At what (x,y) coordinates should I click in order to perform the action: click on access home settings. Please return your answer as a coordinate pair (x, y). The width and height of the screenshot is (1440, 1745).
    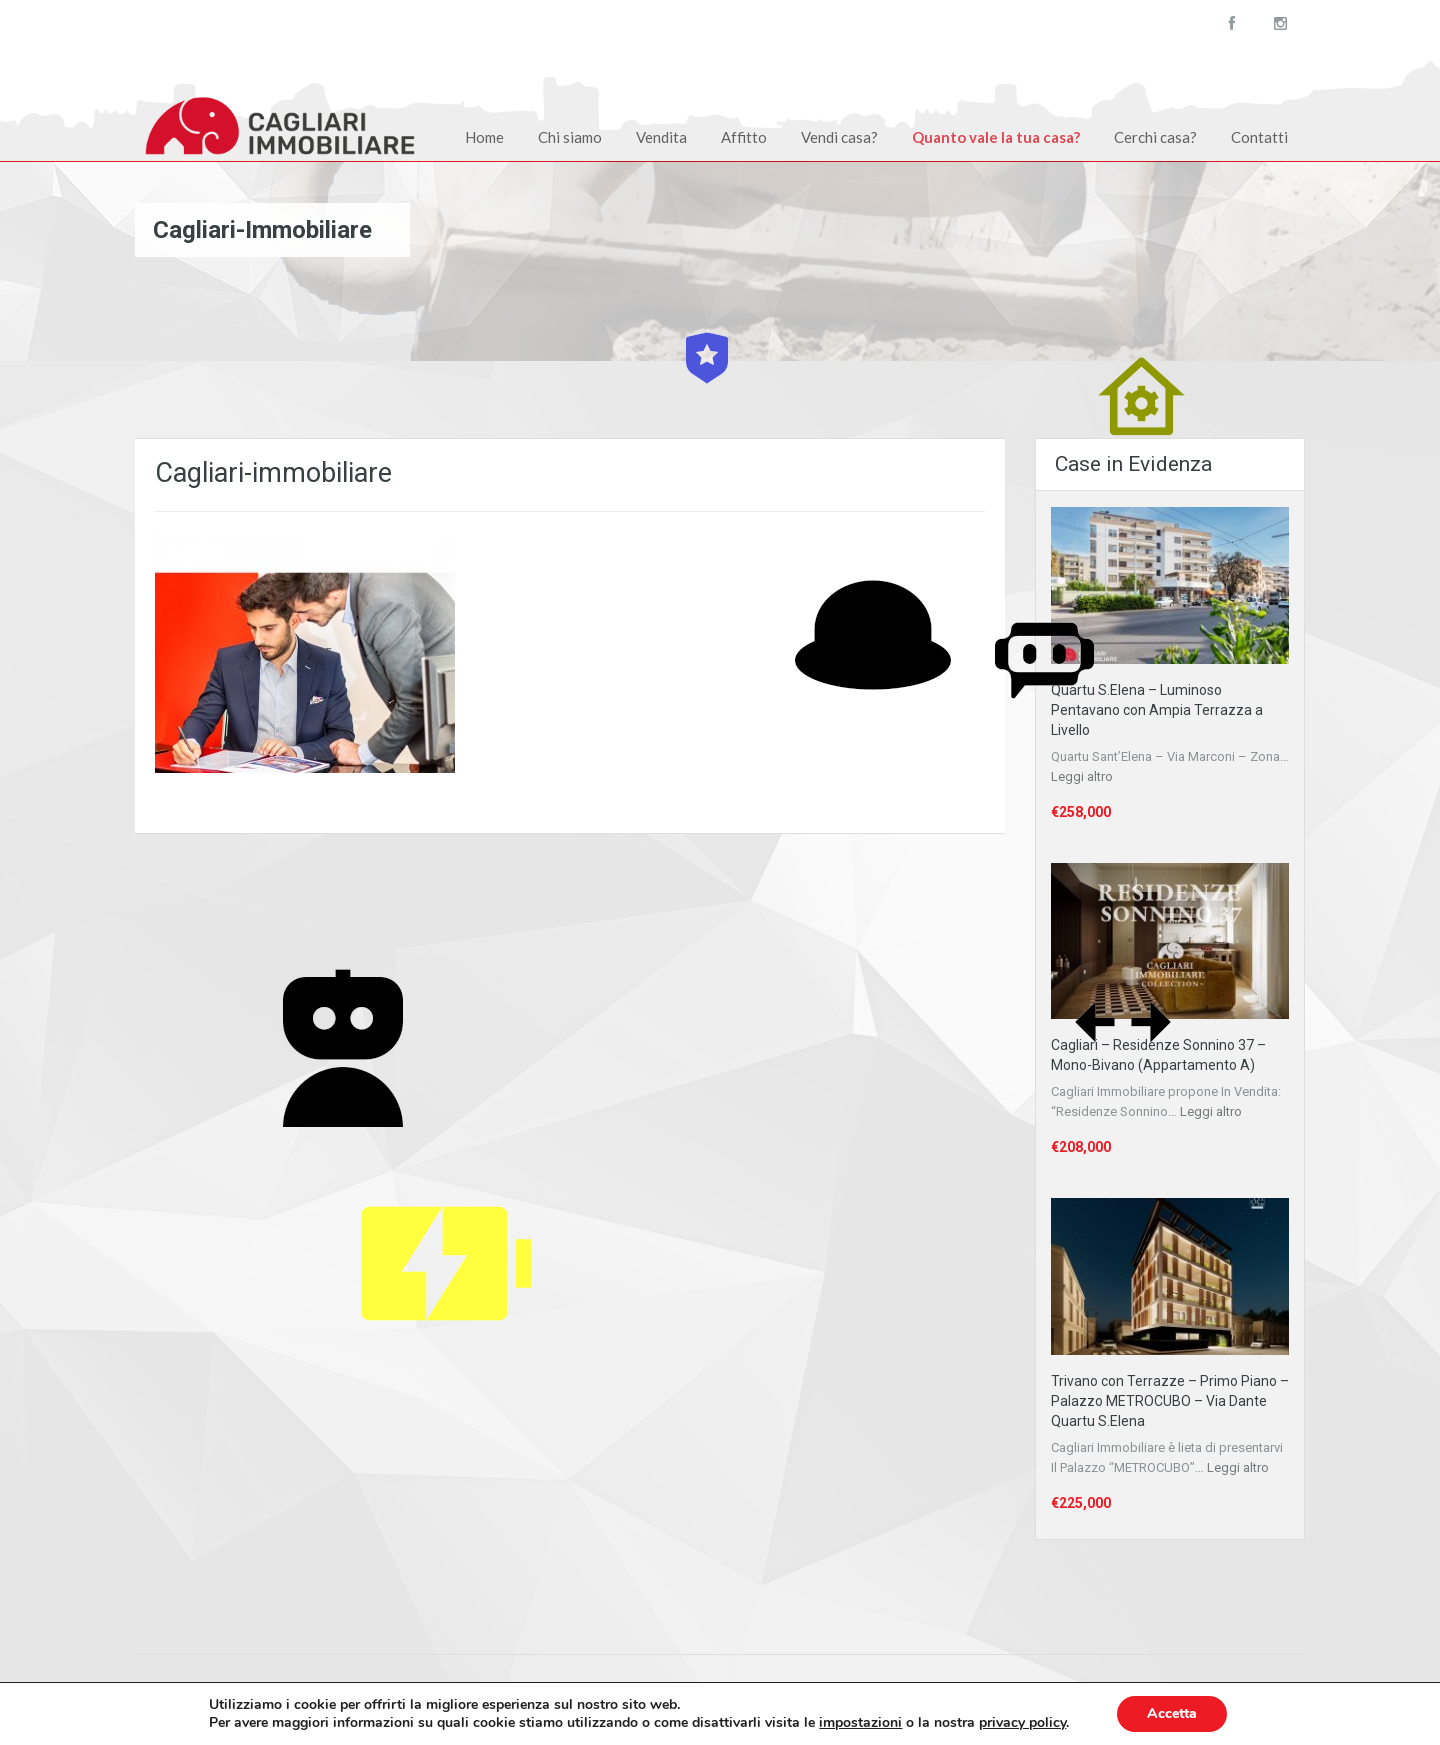
    Looking at the image, I should click on (1141, 399).